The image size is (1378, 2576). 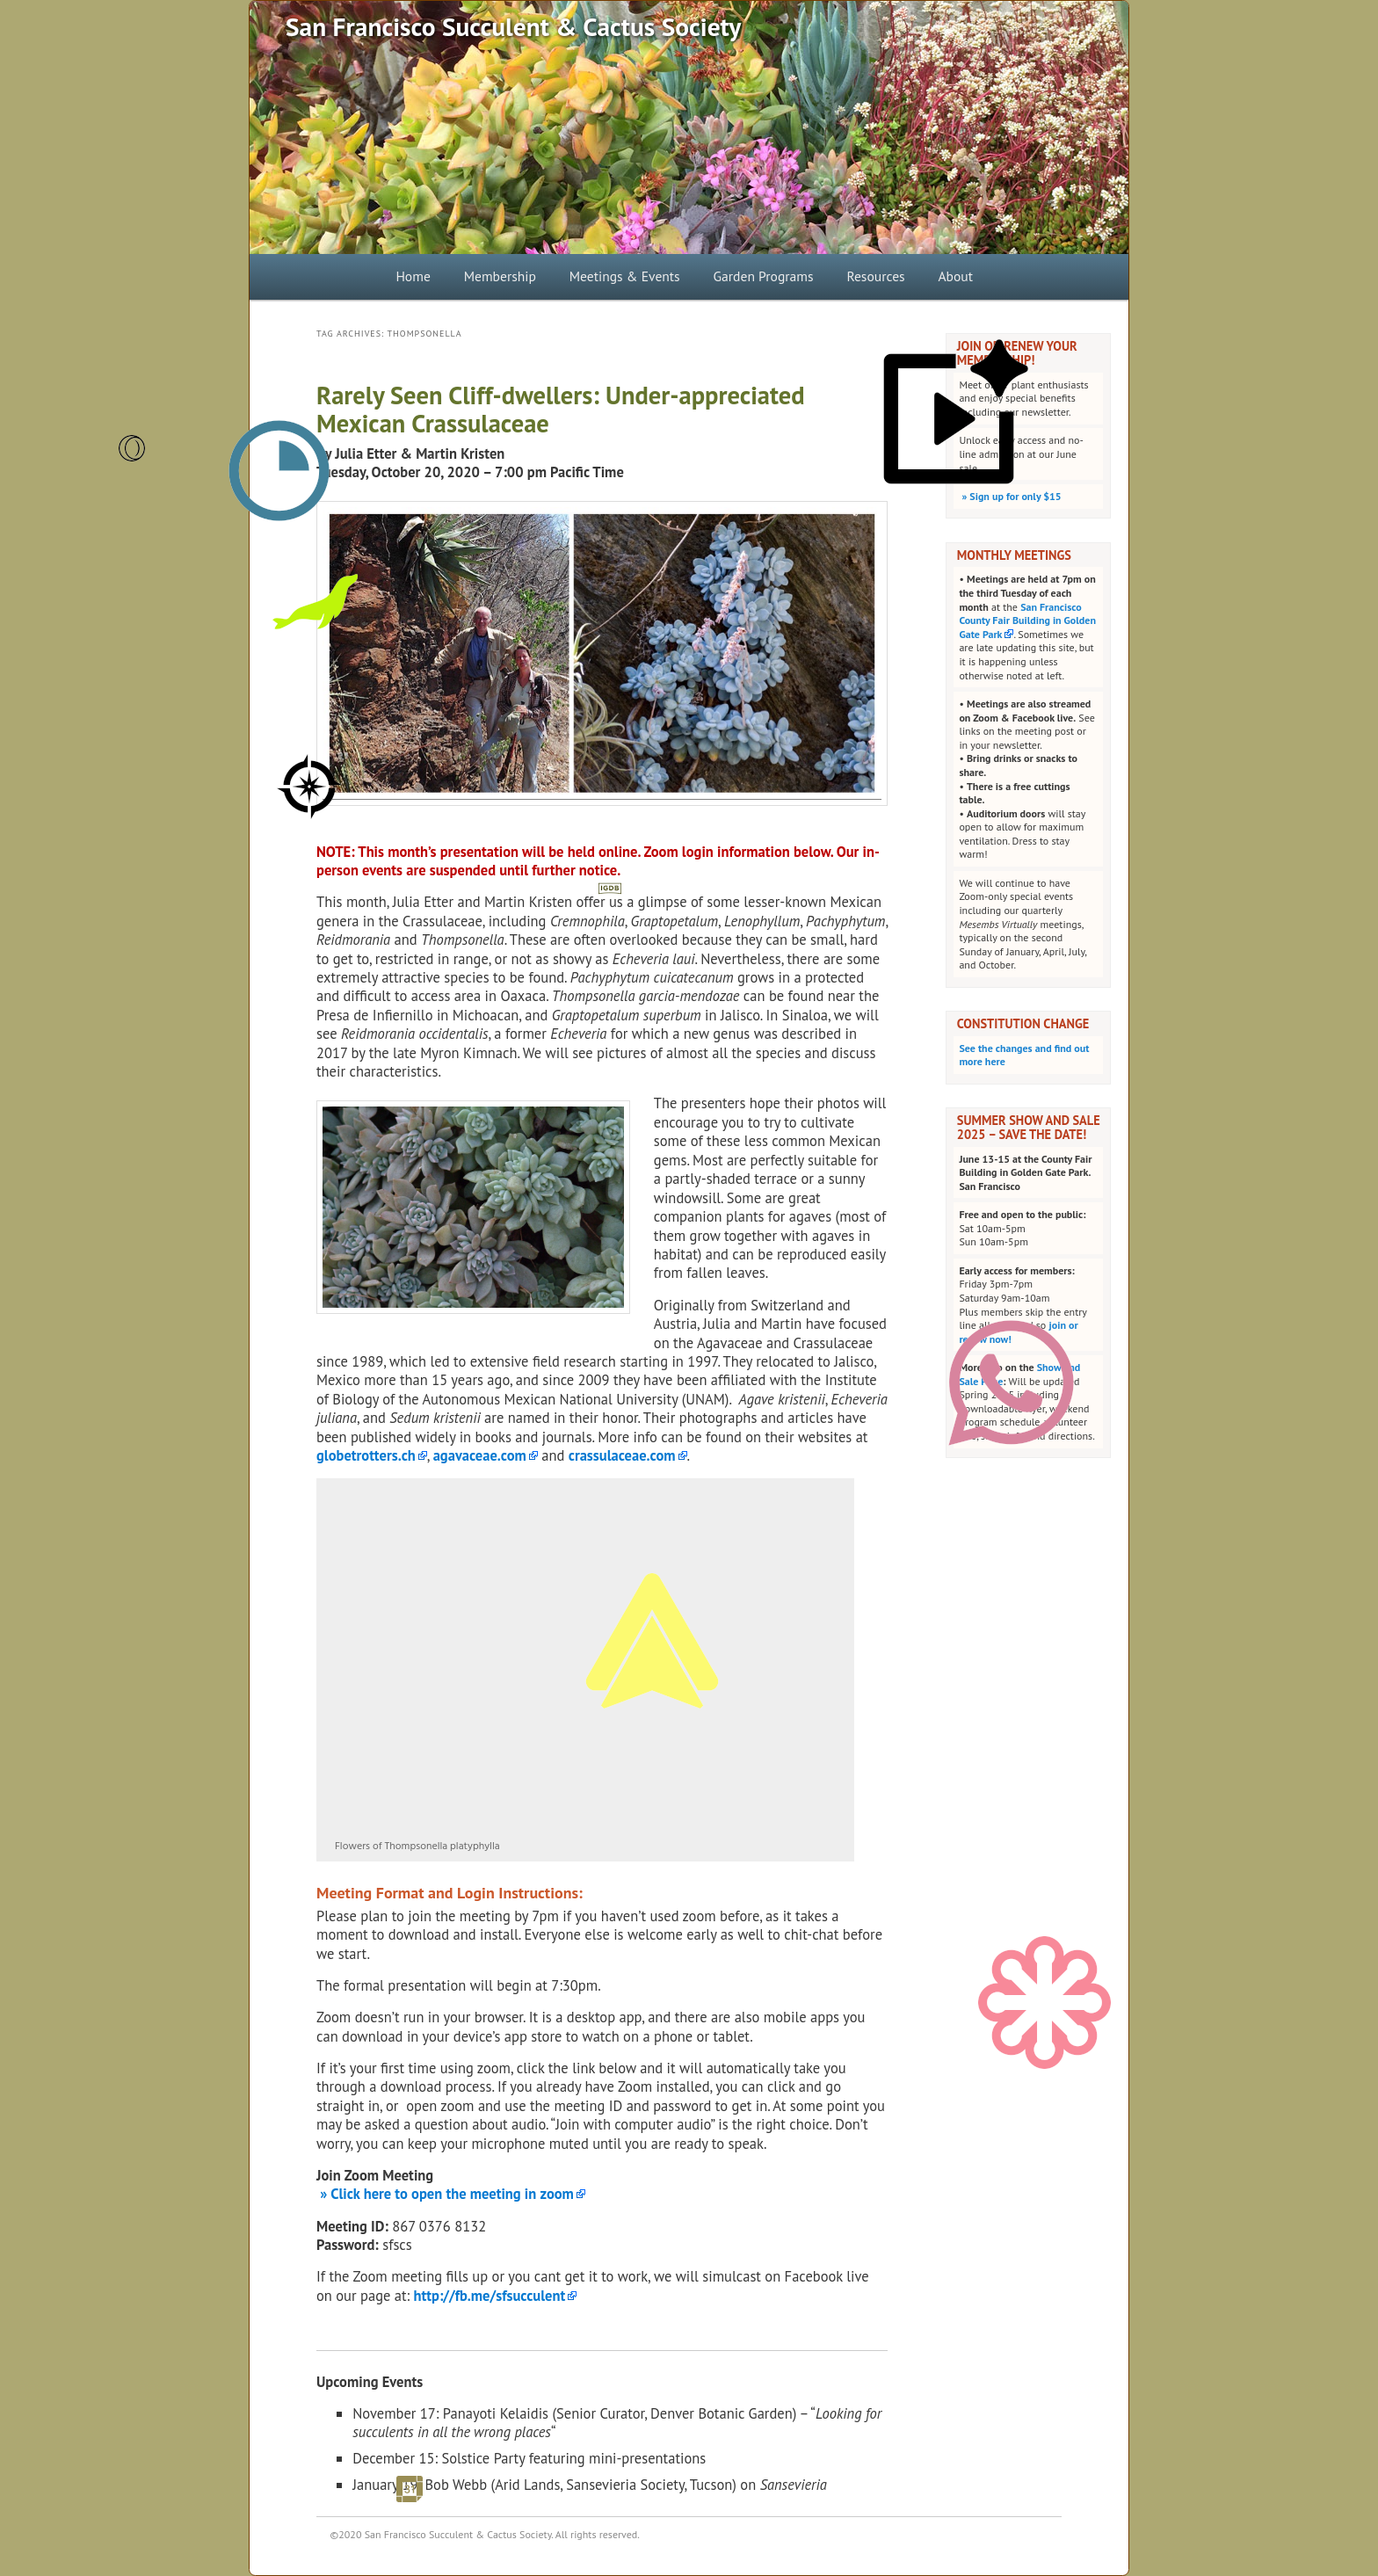 I want to click on open google calendar, so click(x=410, y=2489).